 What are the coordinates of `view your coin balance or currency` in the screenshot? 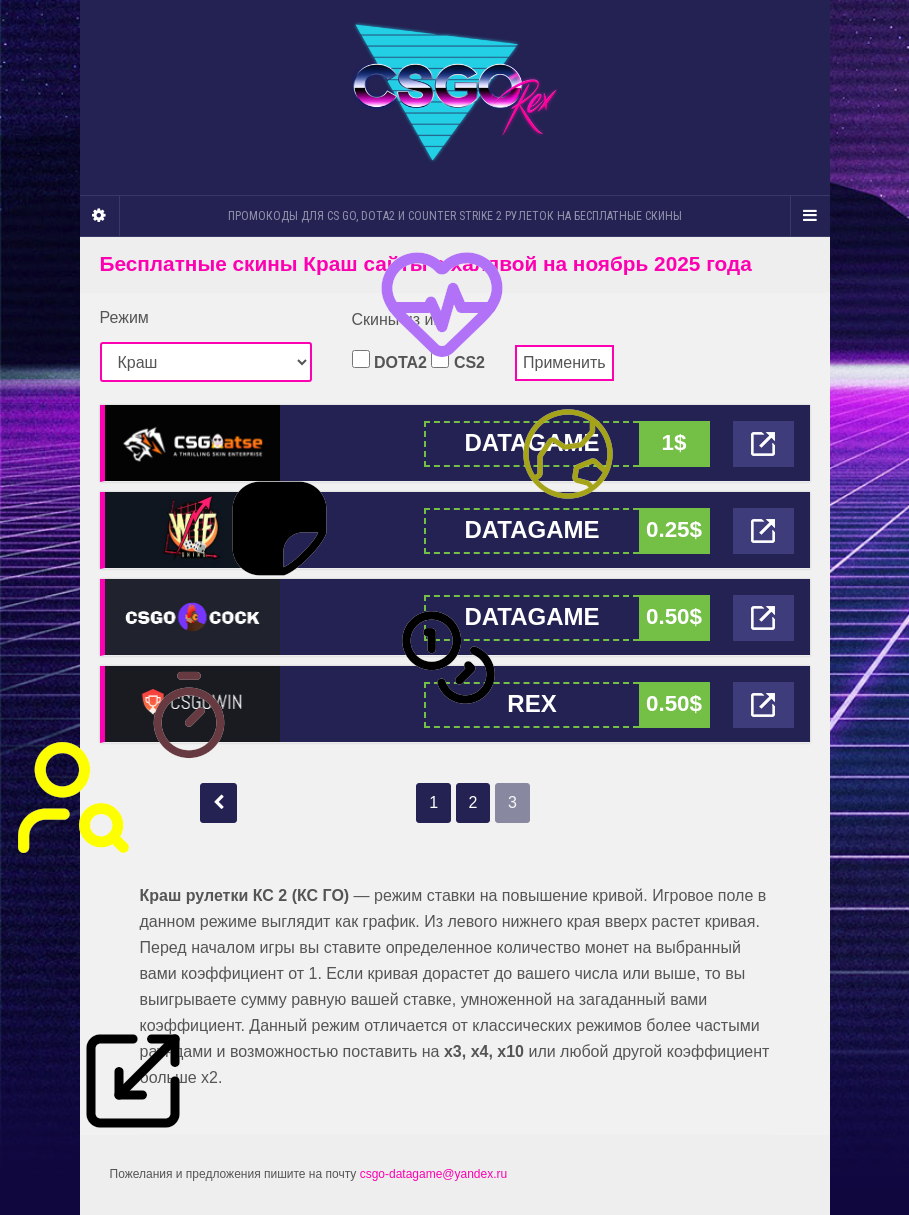 It's located at (448, 657).